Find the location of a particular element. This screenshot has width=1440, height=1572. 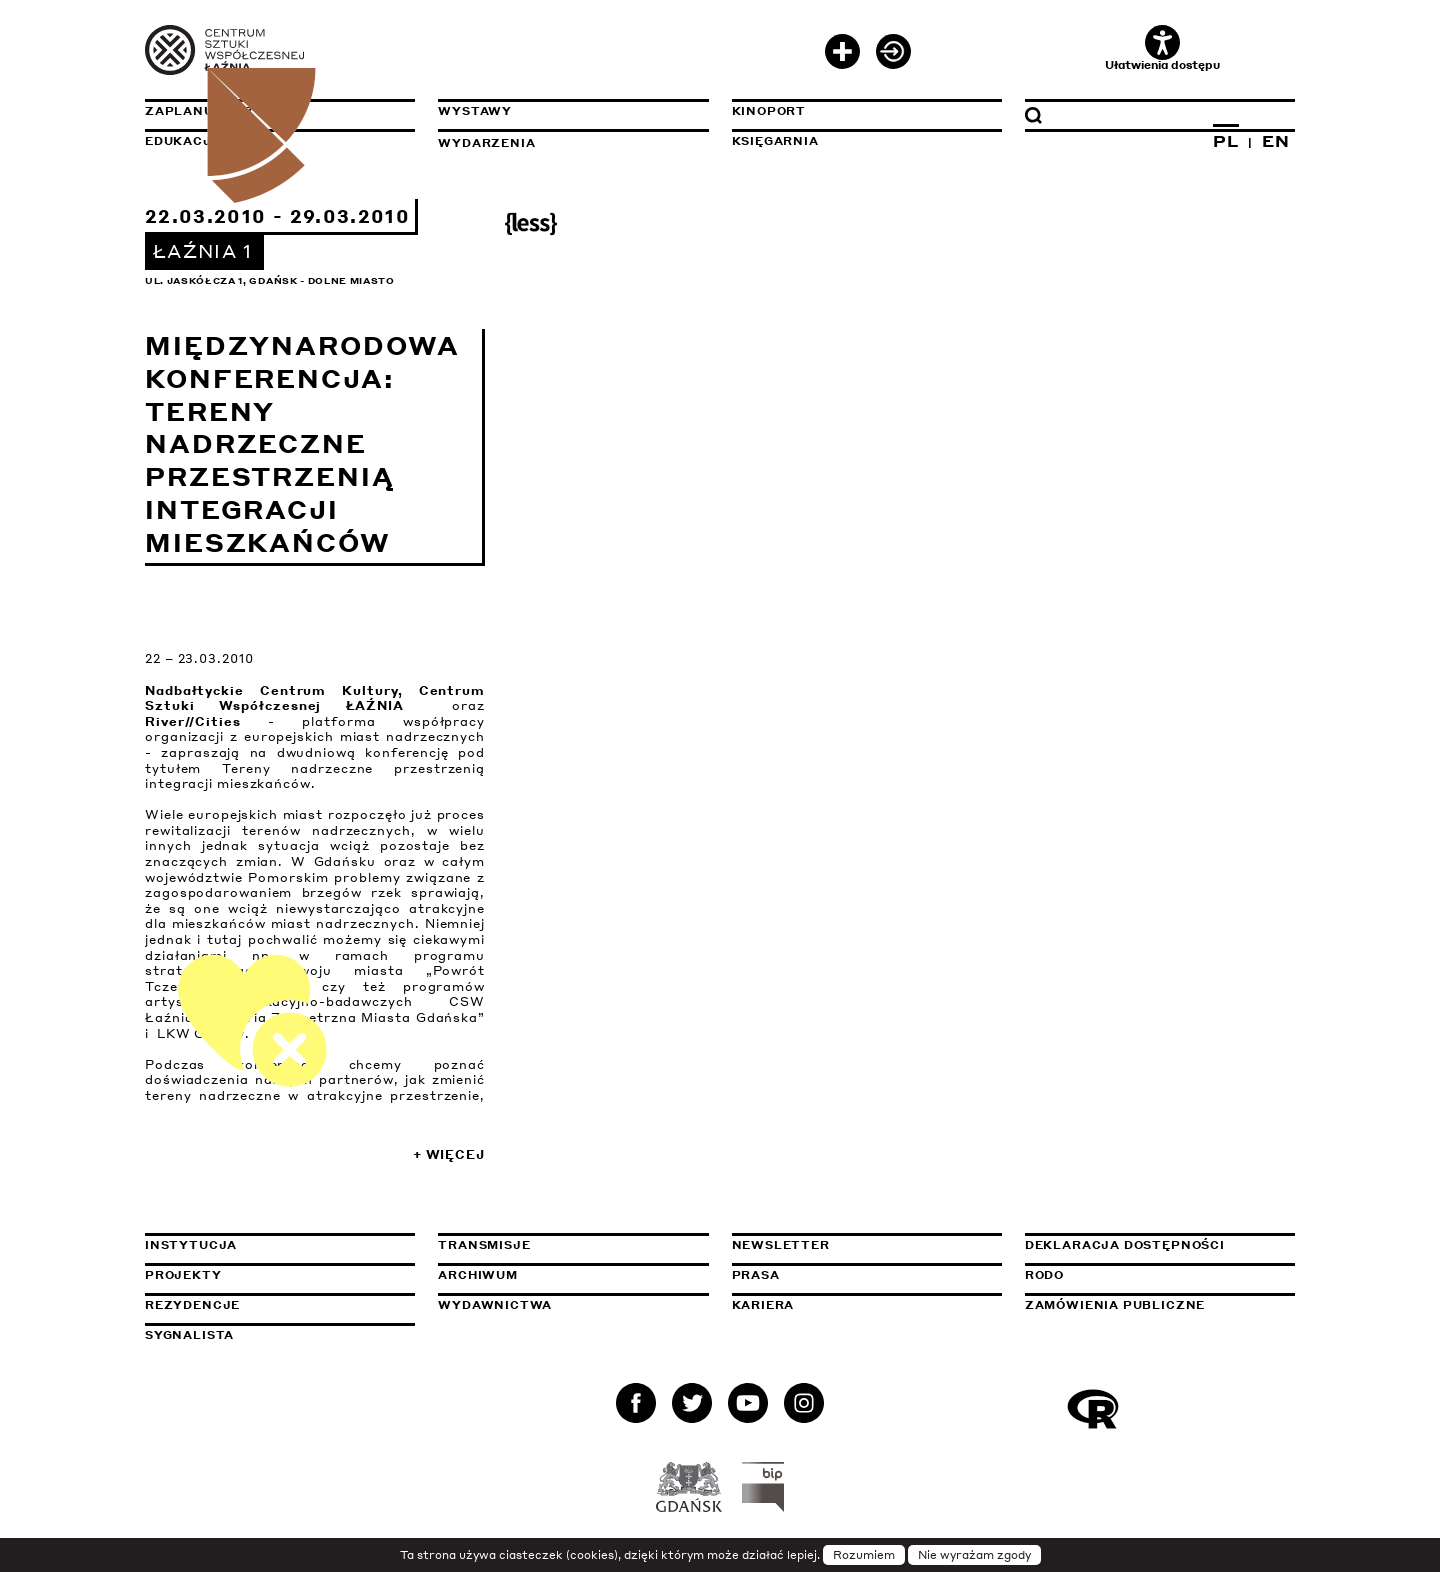

R programming language logo is located at coordinates (1093, 1409).